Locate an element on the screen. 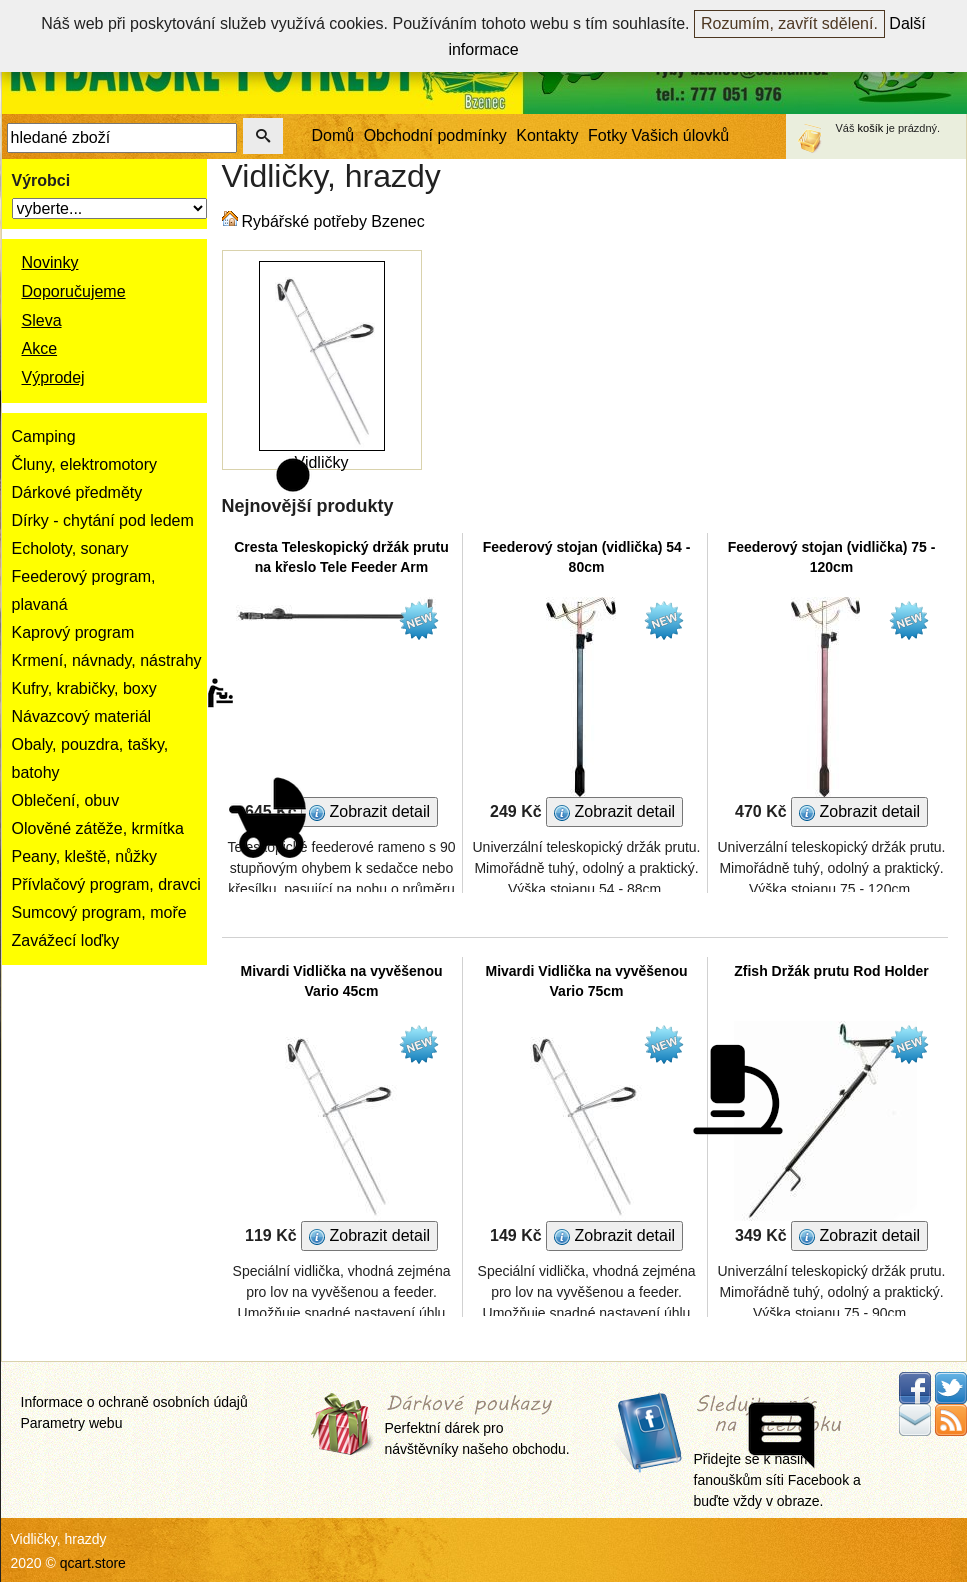  access research or laboratory tools is located at coordinates (738, 1093).